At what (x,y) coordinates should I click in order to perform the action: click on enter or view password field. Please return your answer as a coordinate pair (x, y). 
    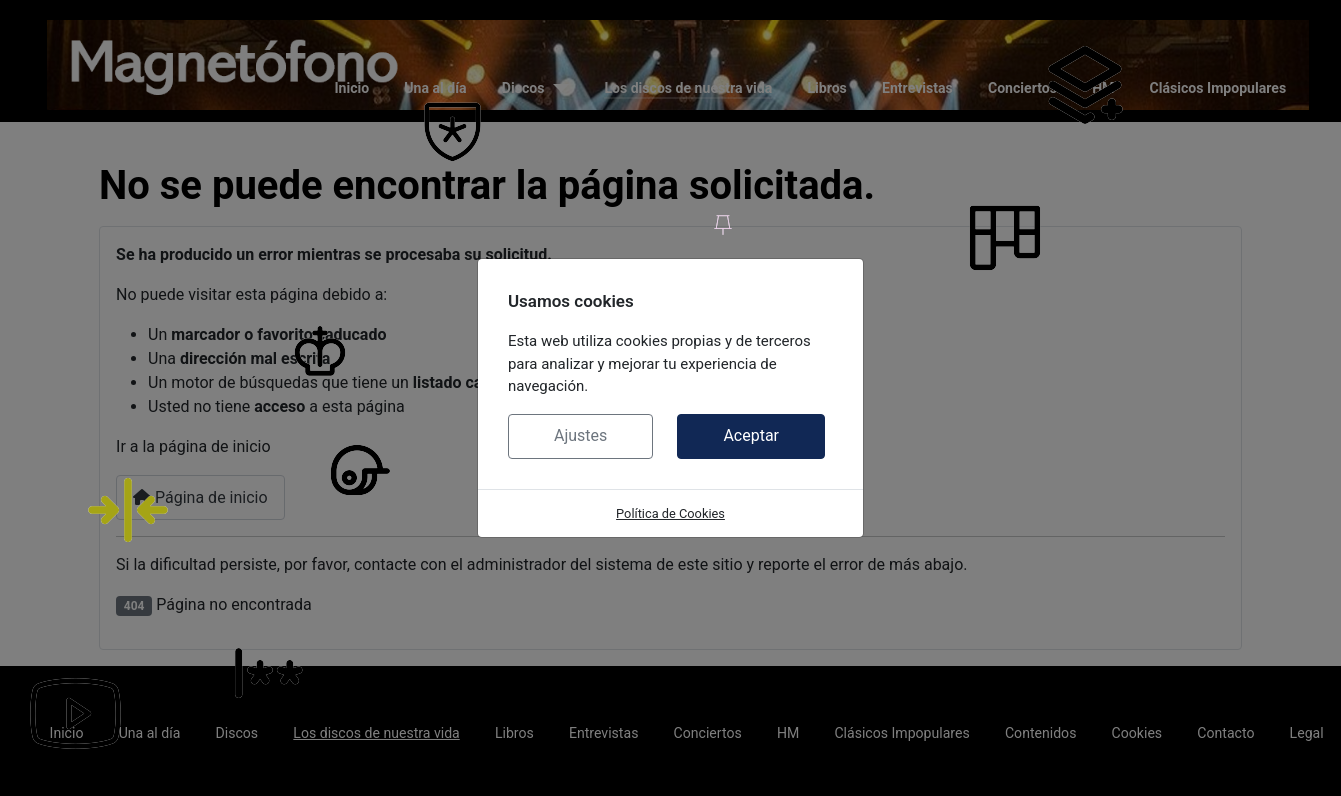
    Looking at the image, I should click on (266, 673).